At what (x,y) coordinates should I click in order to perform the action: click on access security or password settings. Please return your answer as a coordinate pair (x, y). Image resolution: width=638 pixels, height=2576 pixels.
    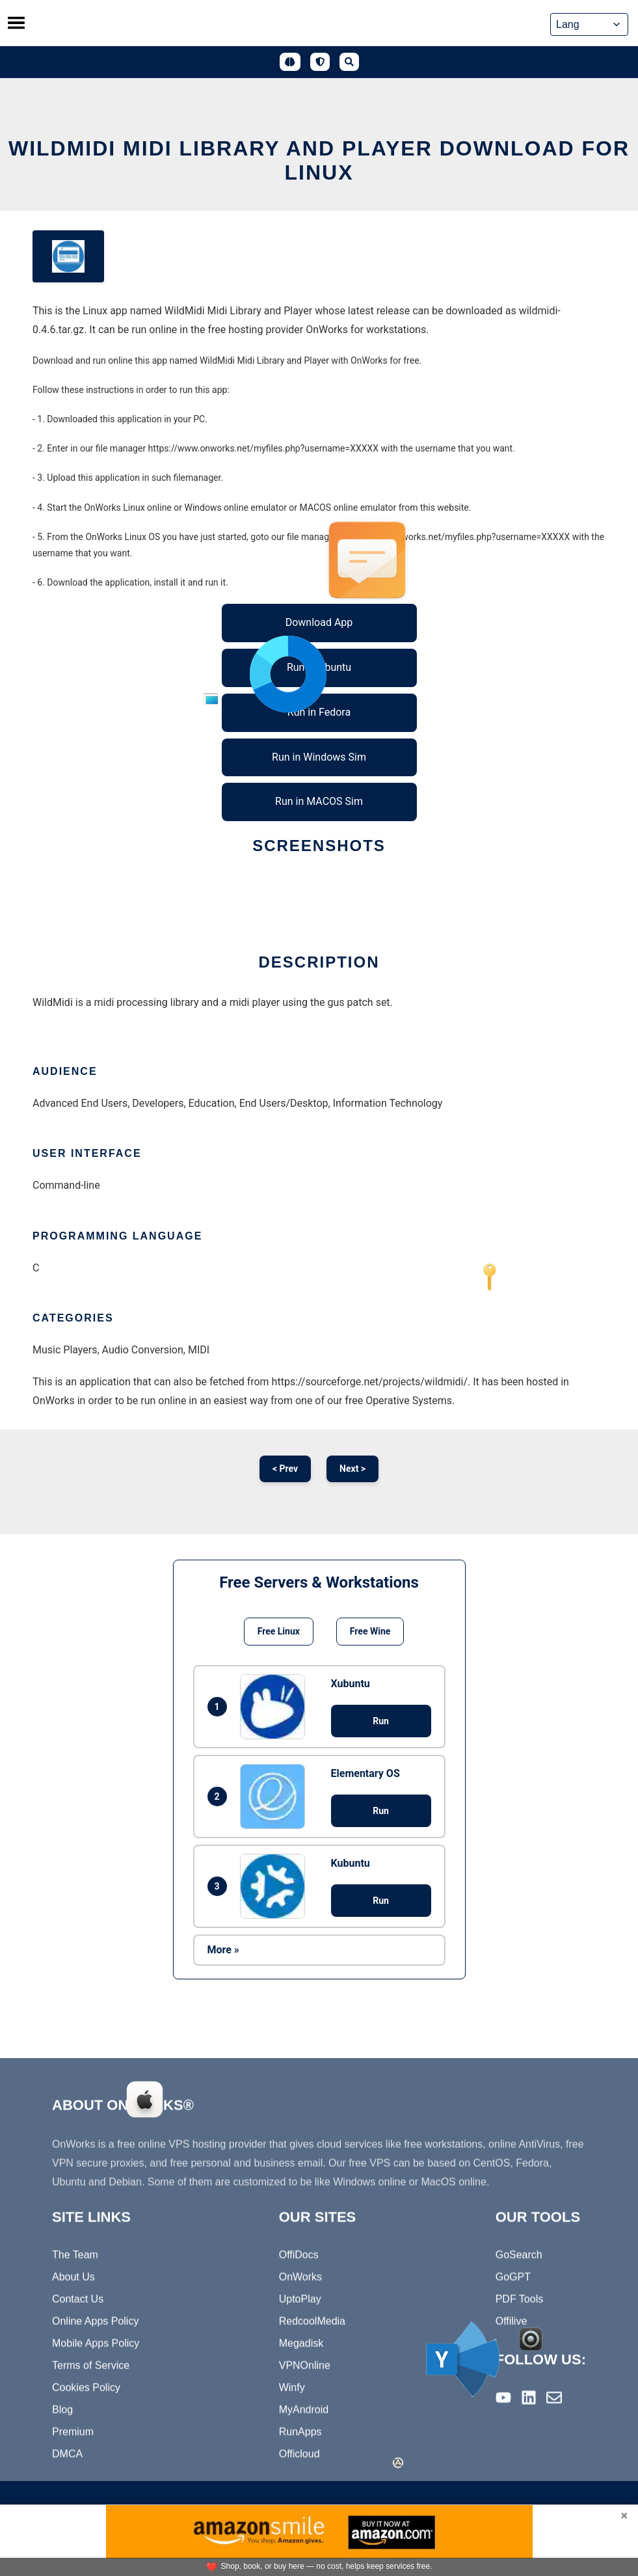
    Looking at the image, I should click on (490, 1277).